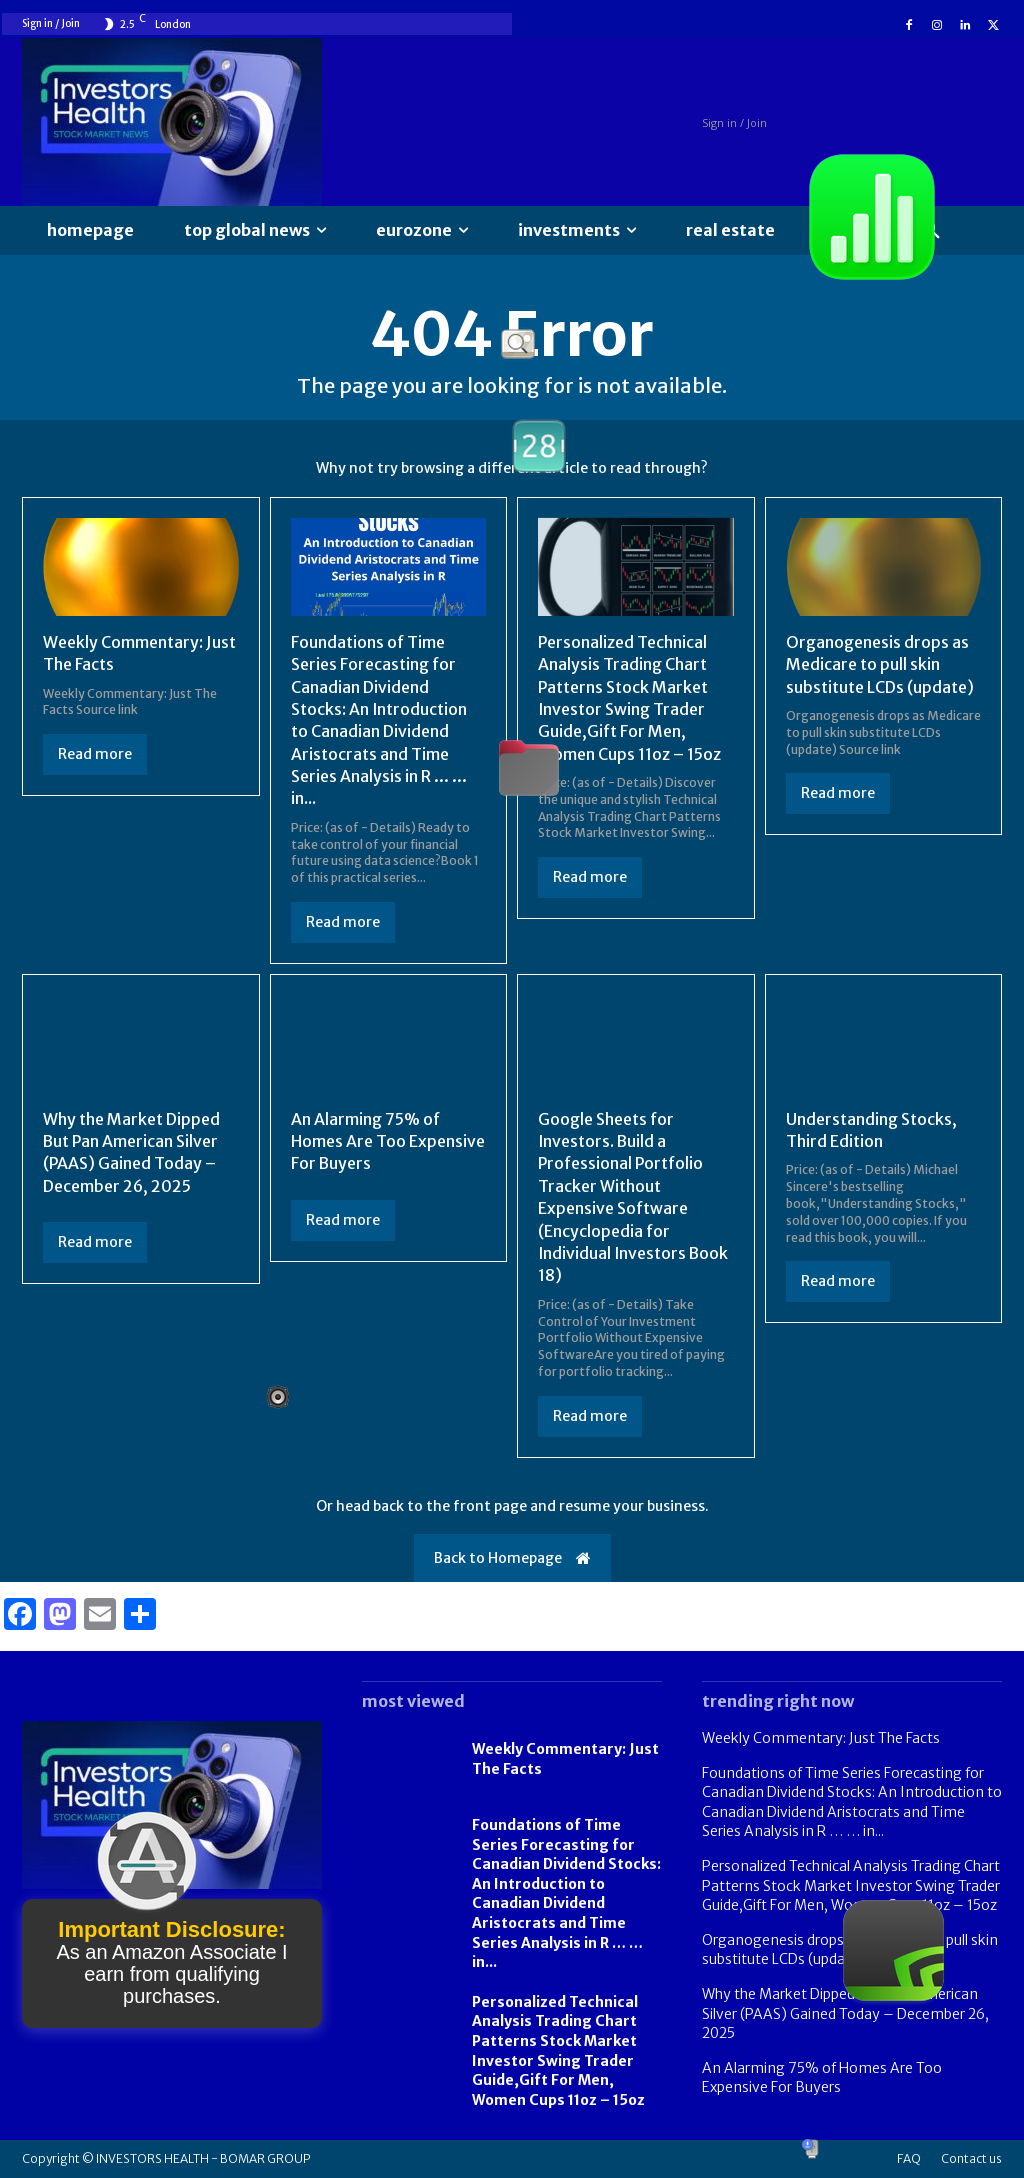 The width and height of the screenshot is (1024, 2178). What do you see at coordinates (518, 344) in the screenshot?
I see `open eye of gnome image viewer` at bounding box center [518, 344].